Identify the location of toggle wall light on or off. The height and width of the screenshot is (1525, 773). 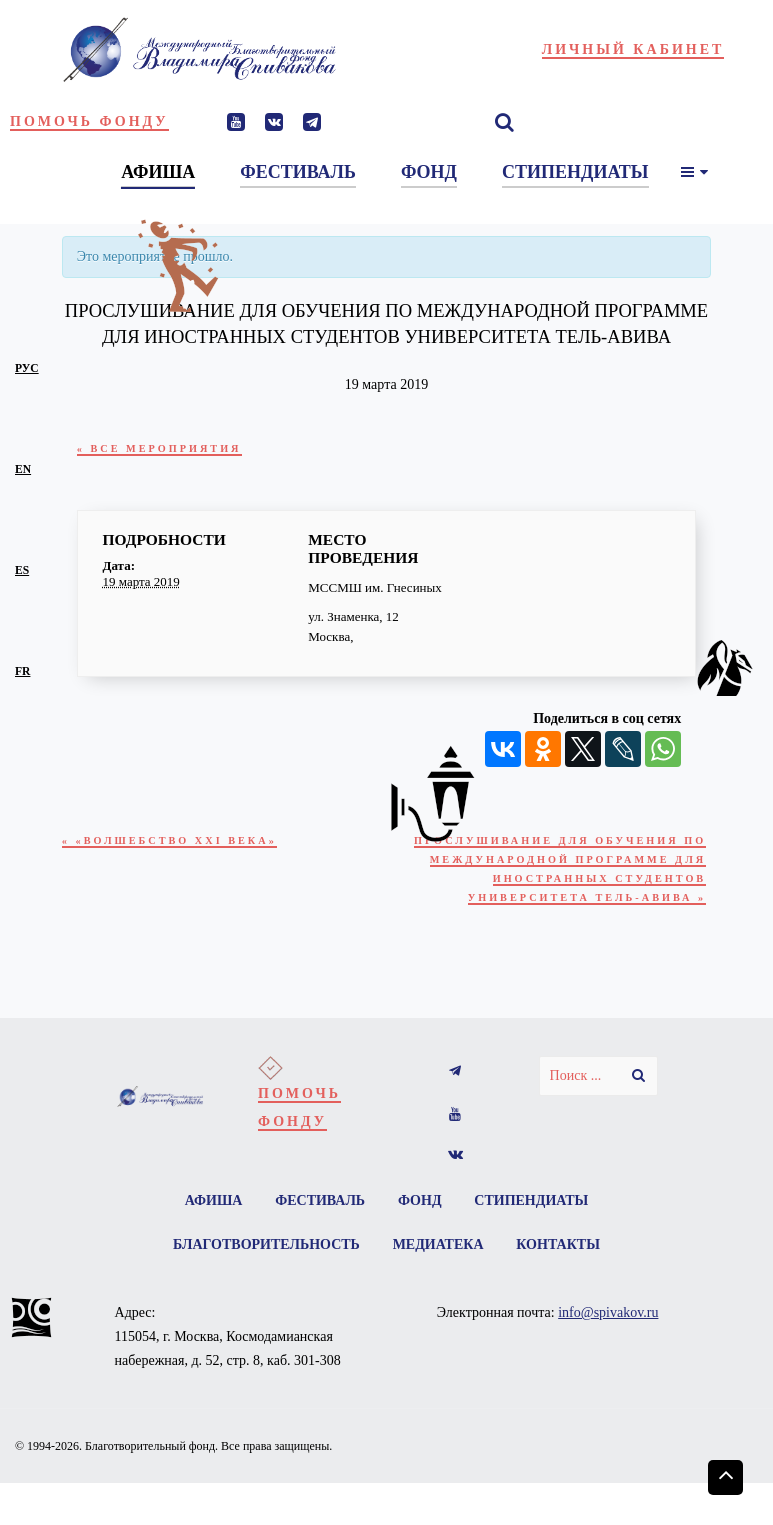
(440, 793).